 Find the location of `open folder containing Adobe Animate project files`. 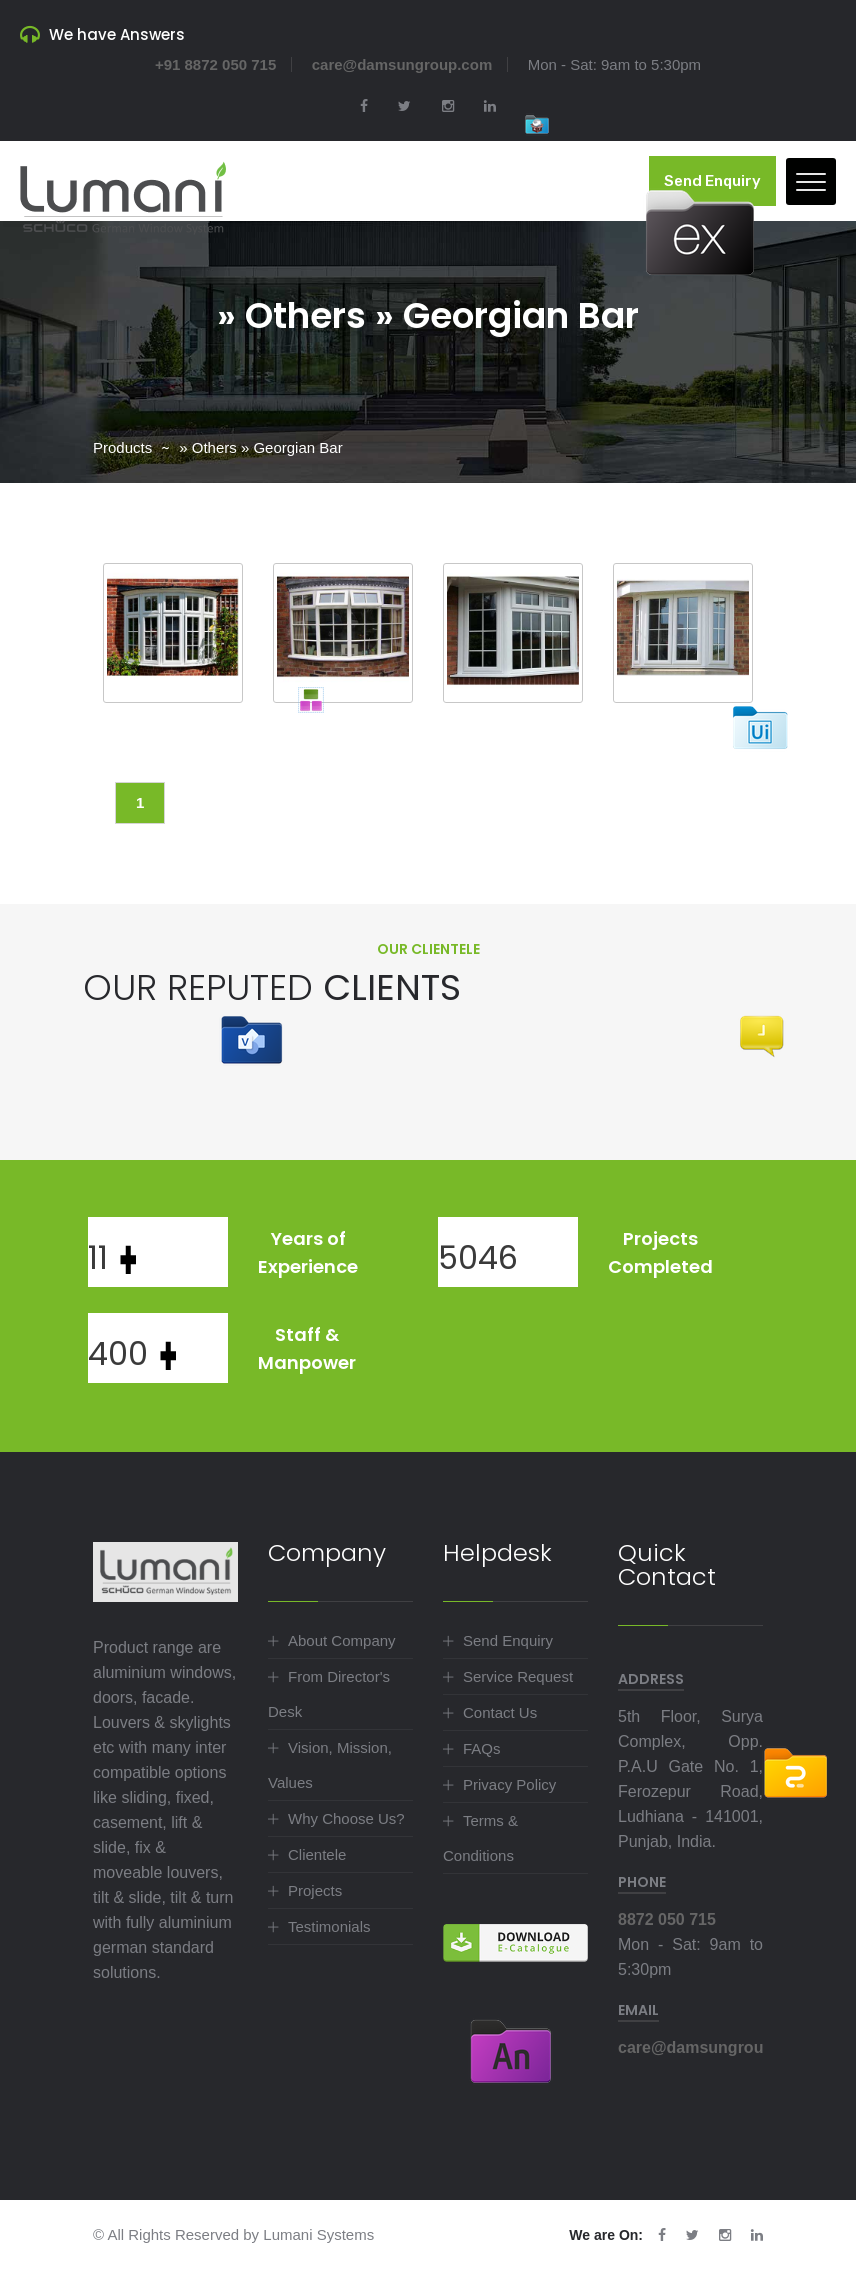

open folder containing Adobe Animate project files is located at coordinates (510, 2053).